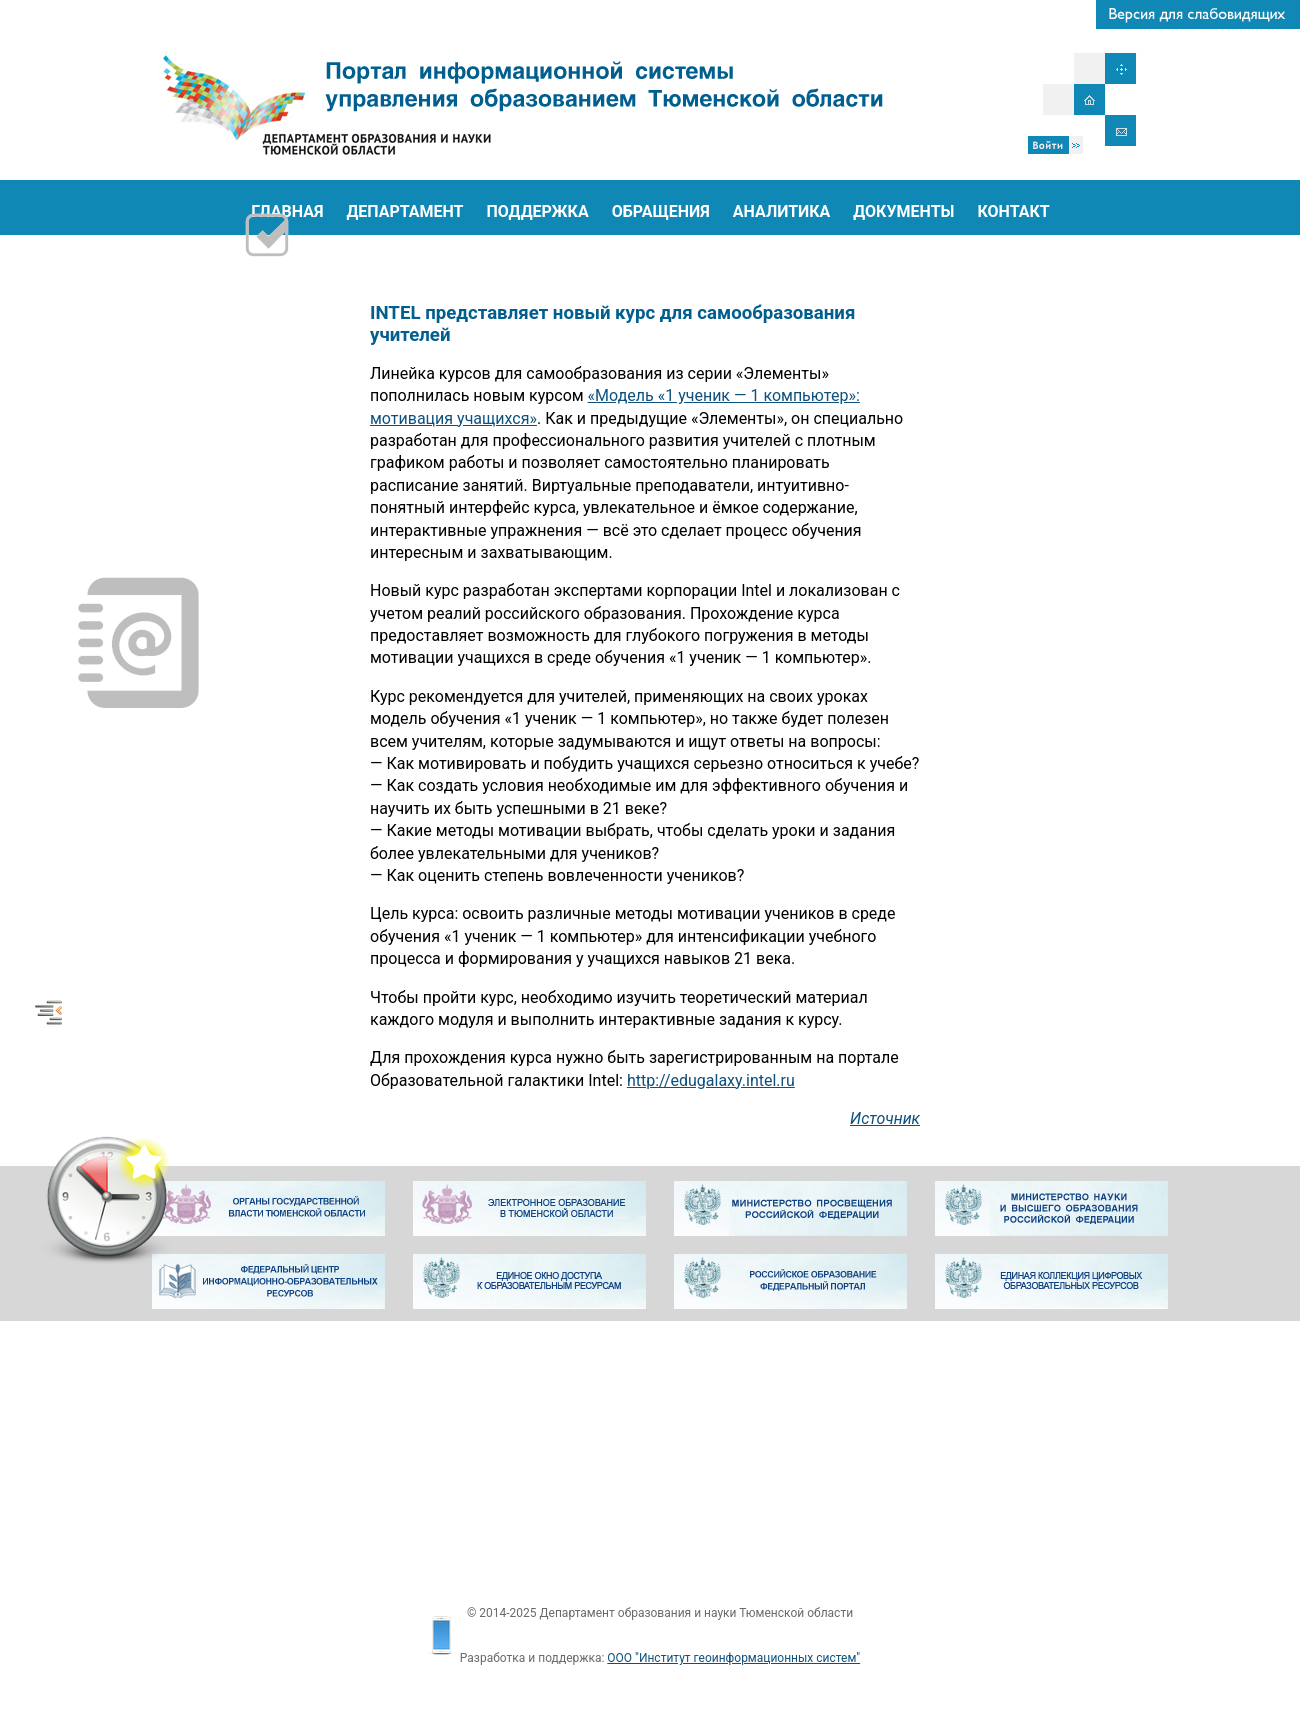  I want to click on indicates a selected or enabled option, so click(267, 235).